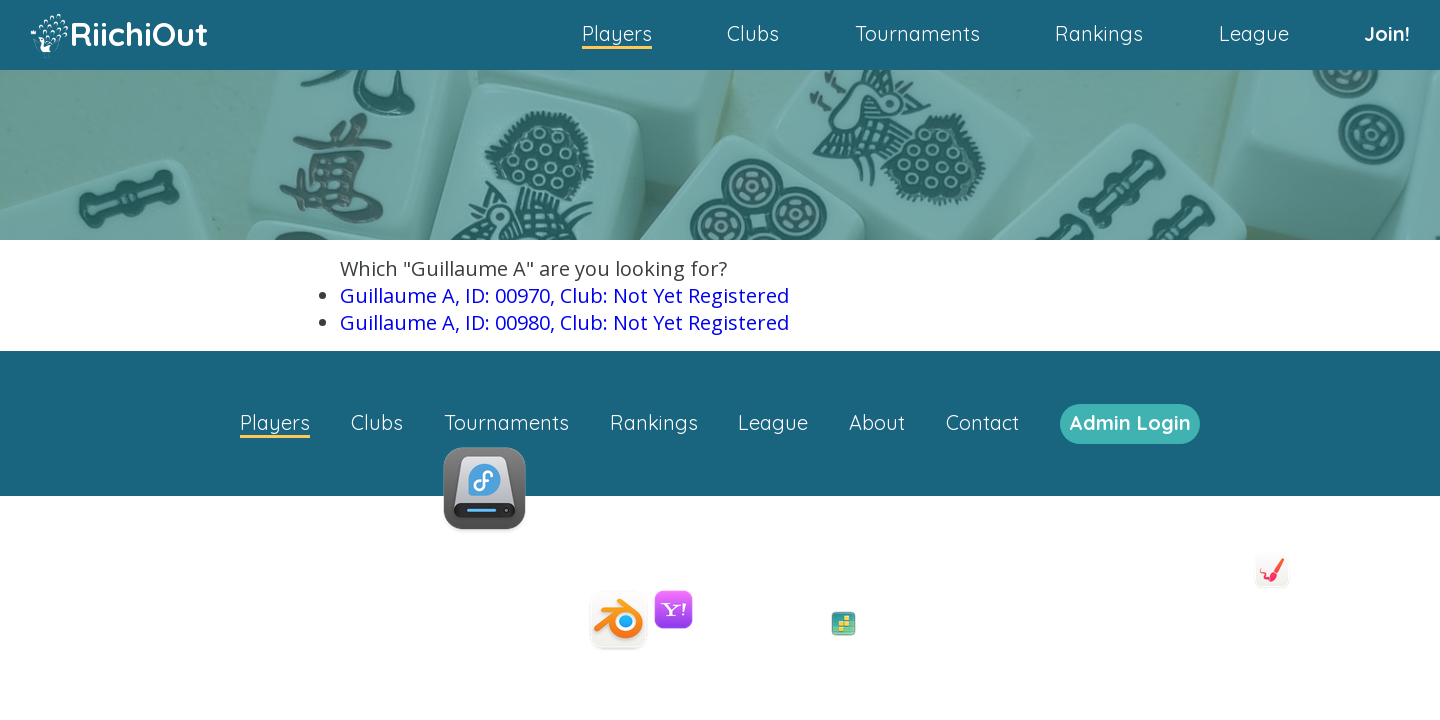 The height and width of the screenshot is (720, 1440). What do you see at coordinates (1272, 570) in the screenshot?
I see `open gnome paint application` at bounding box center [1272, 570].